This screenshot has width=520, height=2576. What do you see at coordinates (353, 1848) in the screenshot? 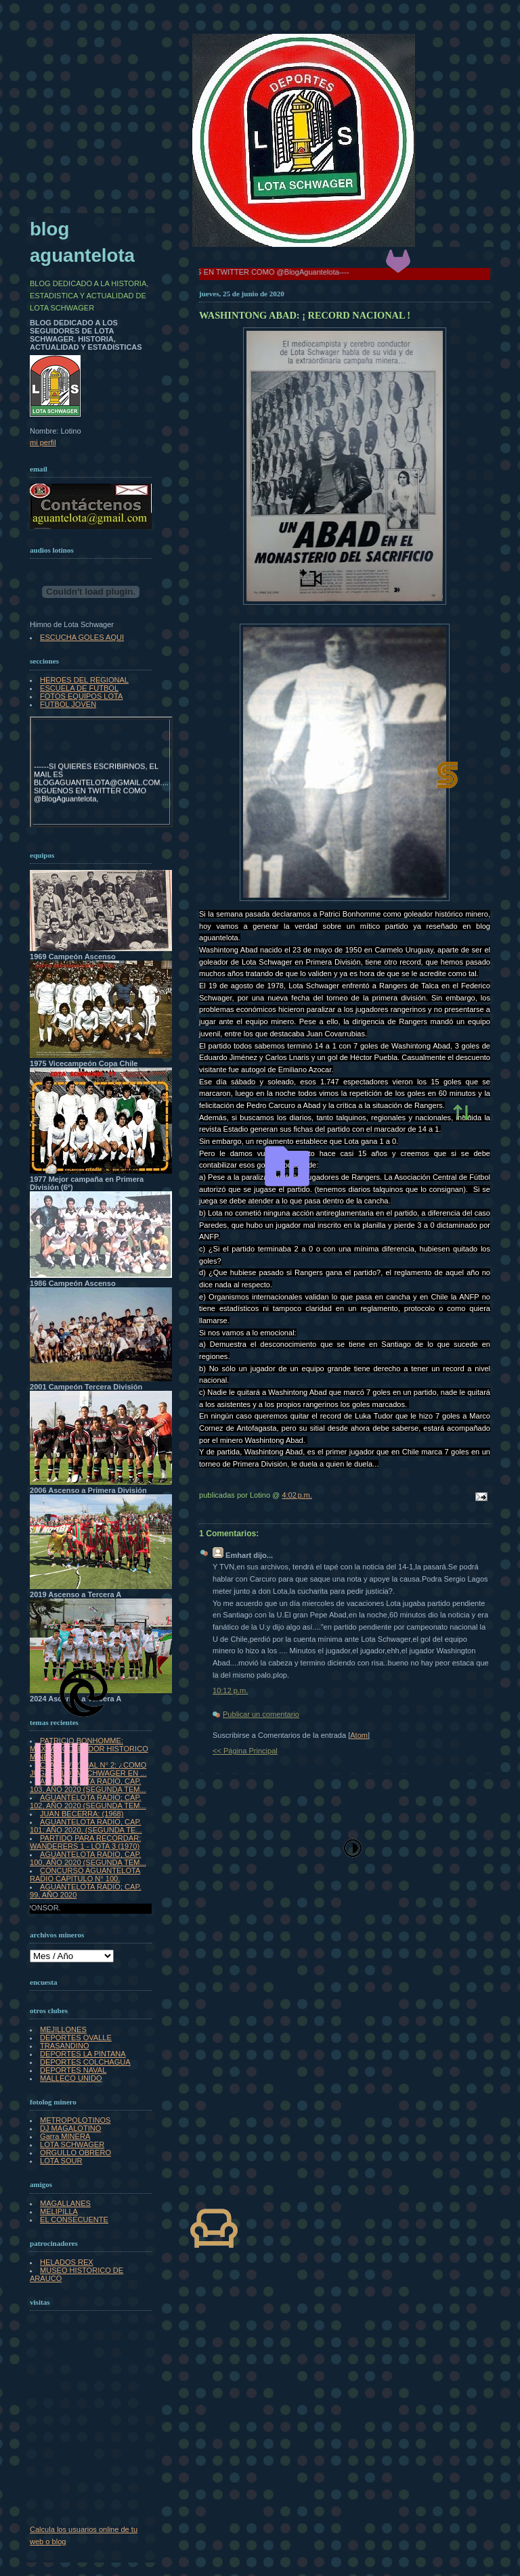
I see `adjust display contrast settings` at bounding box center [353, 1848].